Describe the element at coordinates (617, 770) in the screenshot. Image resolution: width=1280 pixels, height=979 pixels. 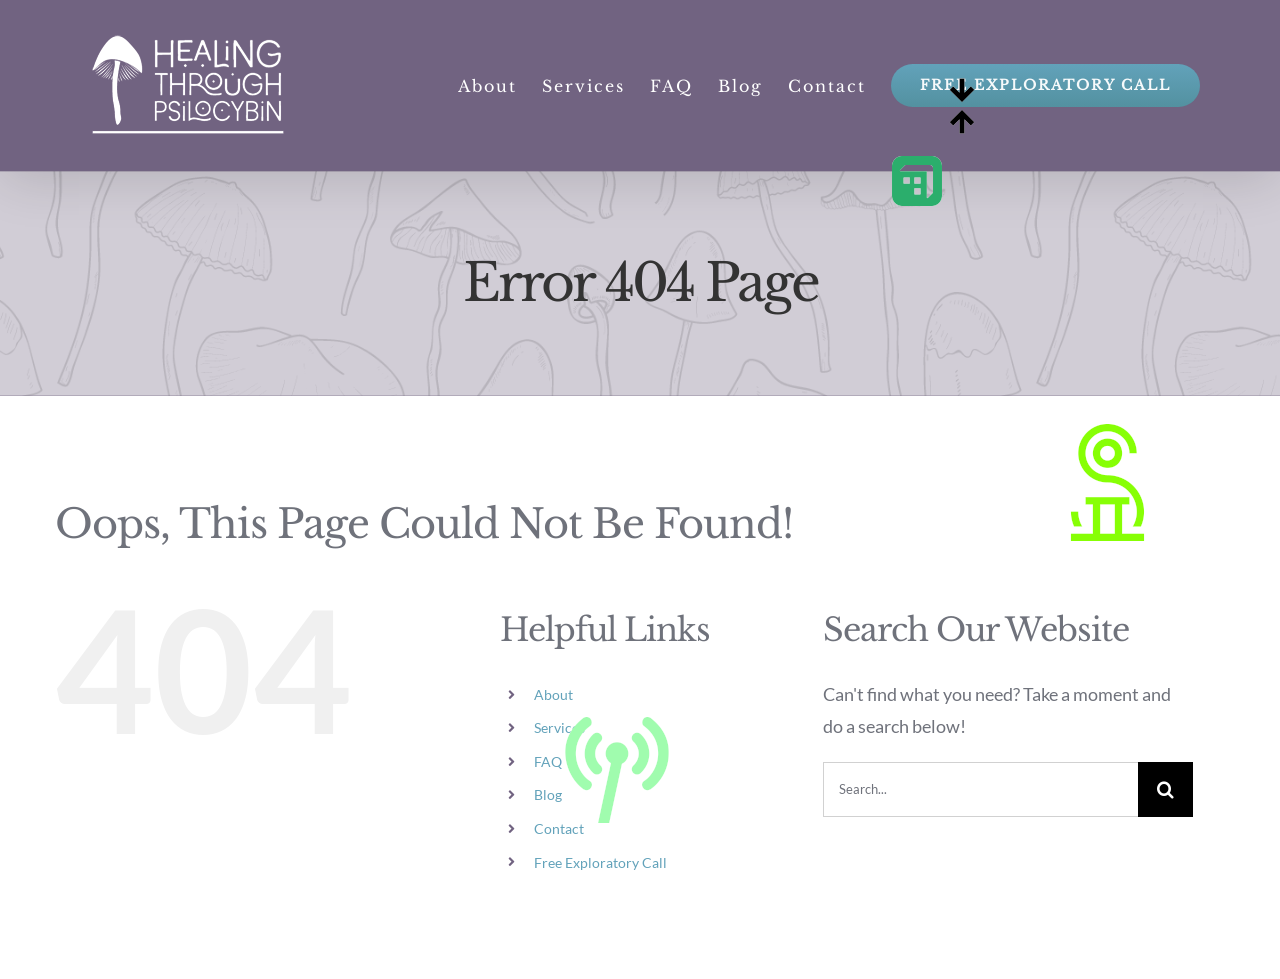
I see `podcast index logo` at that location.